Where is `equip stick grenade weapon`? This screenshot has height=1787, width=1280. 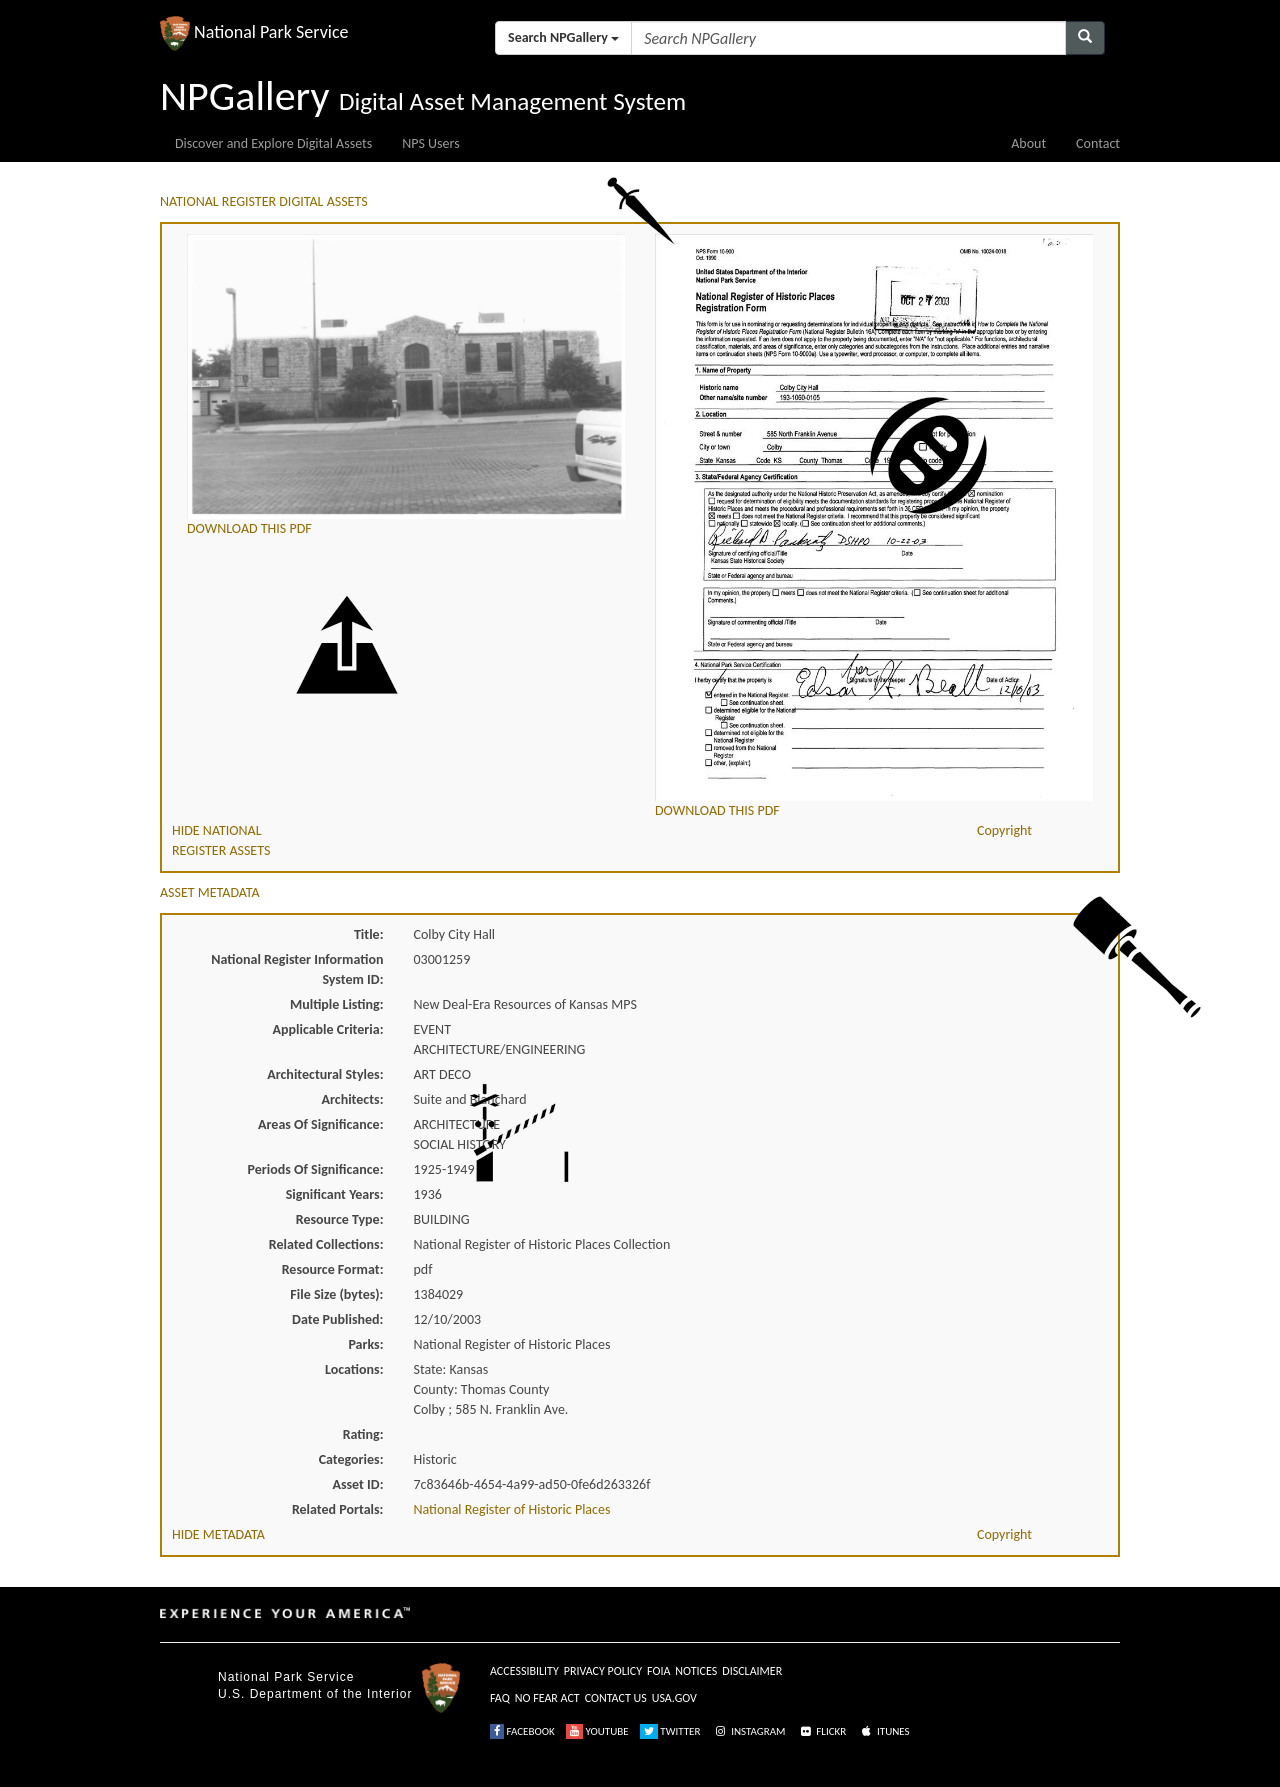
equip stick grenade weapon is located at coordinates (1137, 957).